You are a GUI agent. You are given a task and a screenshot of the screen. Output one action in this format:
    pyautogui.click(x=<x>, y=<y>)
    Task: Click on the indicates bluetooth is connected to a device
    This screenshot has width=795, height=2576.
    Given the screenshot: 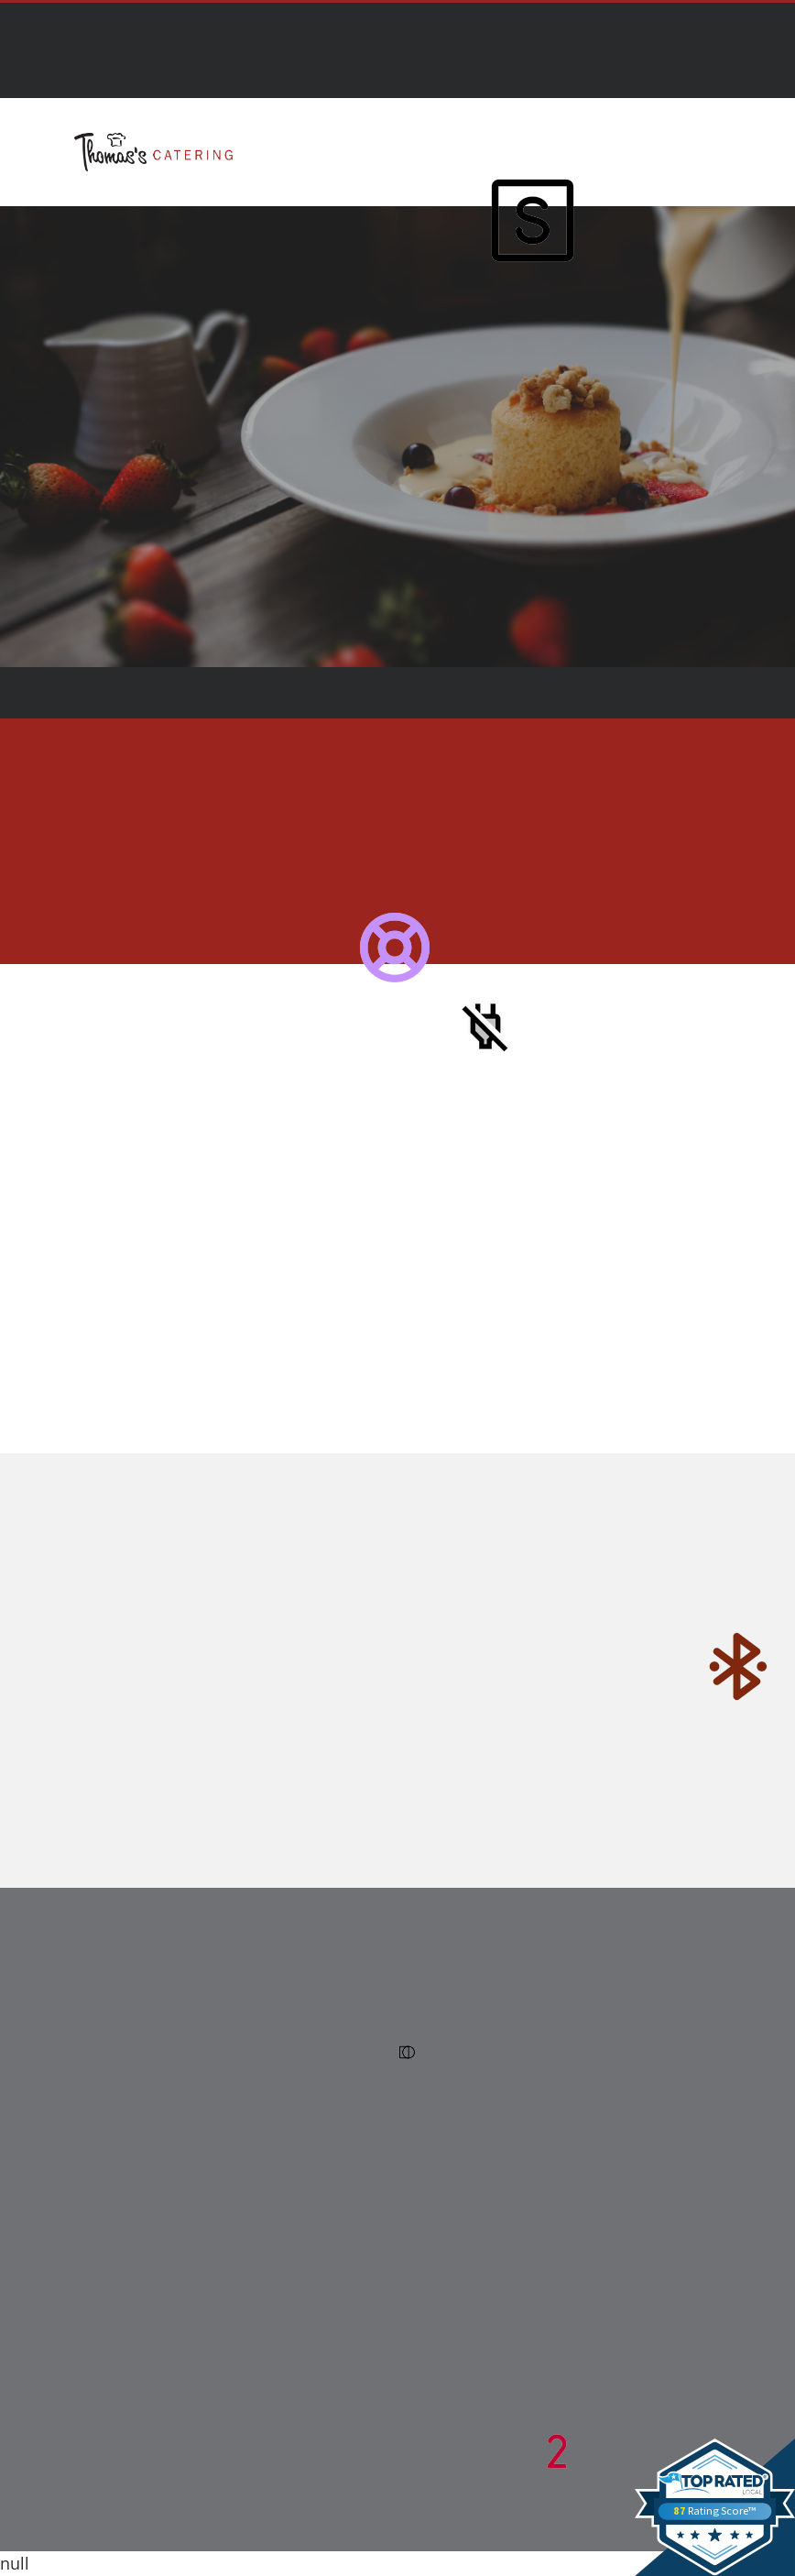 What is the action you would take?
    pyautogui.click(x=736, y=1666)
    